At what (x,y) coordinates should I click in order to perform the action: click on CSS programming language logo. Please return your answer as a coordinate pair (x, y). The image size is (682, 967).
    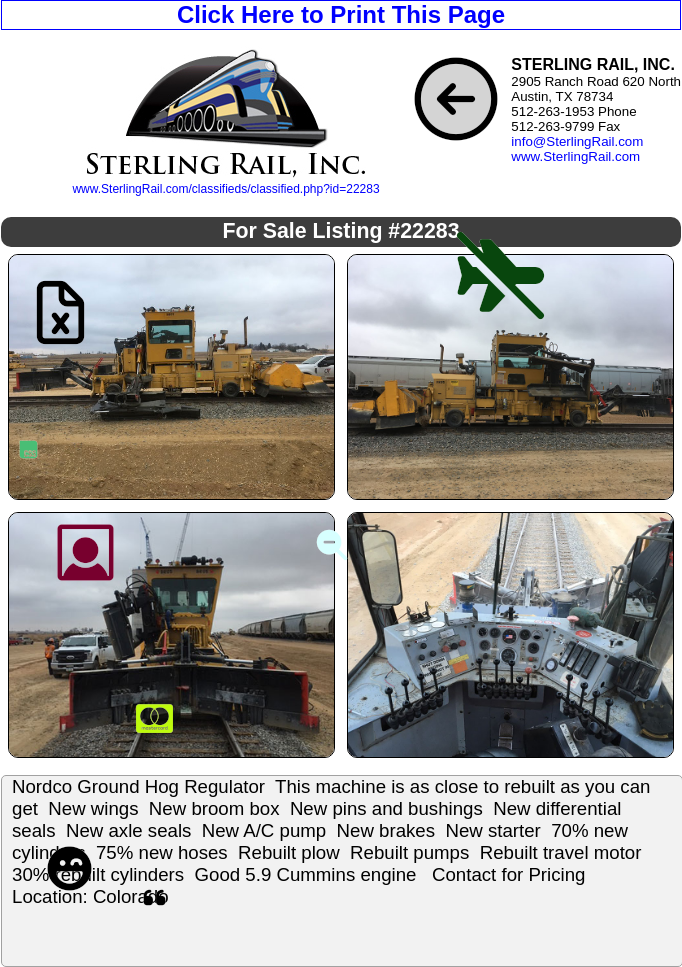
    Looking at the image, I should click on (28, 449).